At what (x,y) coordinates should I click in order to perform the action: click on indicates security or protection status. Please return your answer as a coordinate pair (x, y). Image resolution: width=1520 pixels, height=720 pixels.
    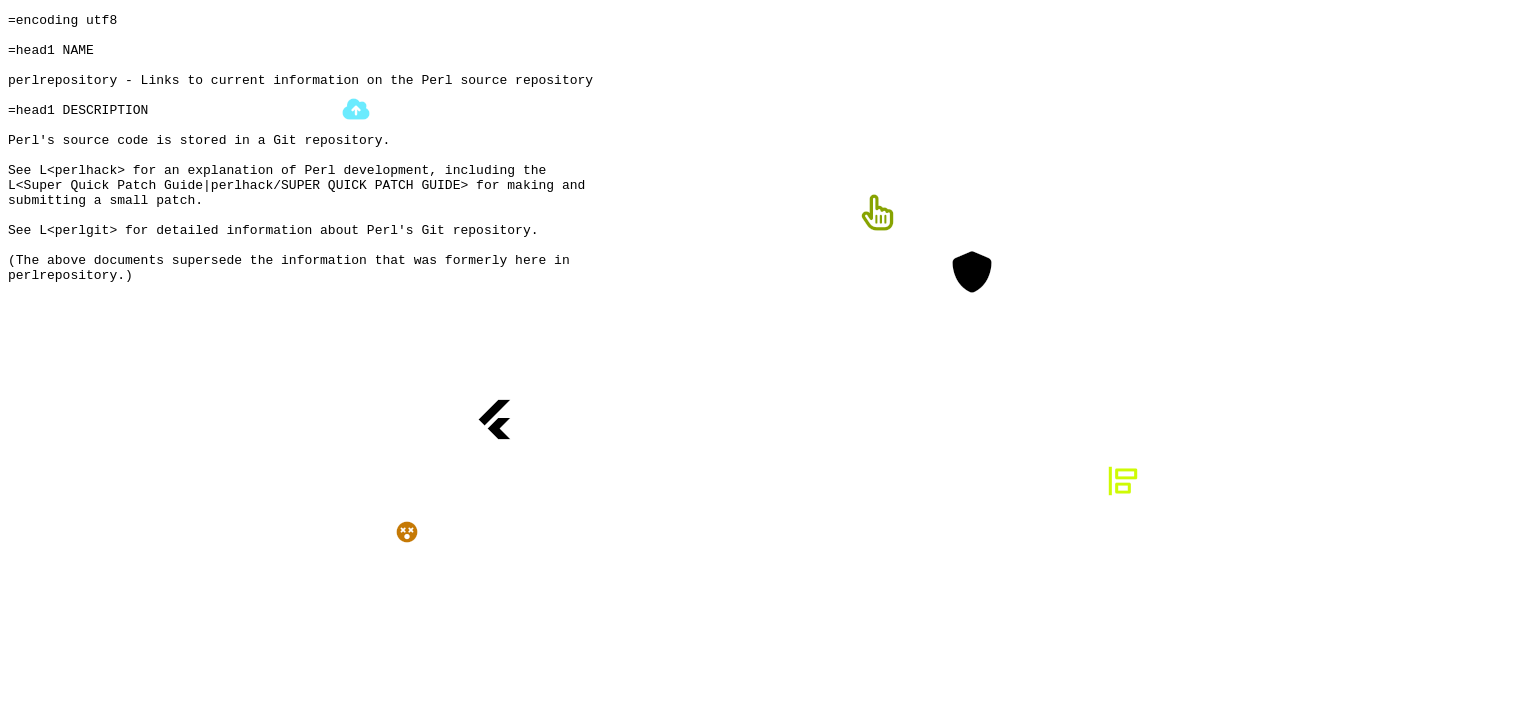
    Looking at the image, I should click on (972, 272).